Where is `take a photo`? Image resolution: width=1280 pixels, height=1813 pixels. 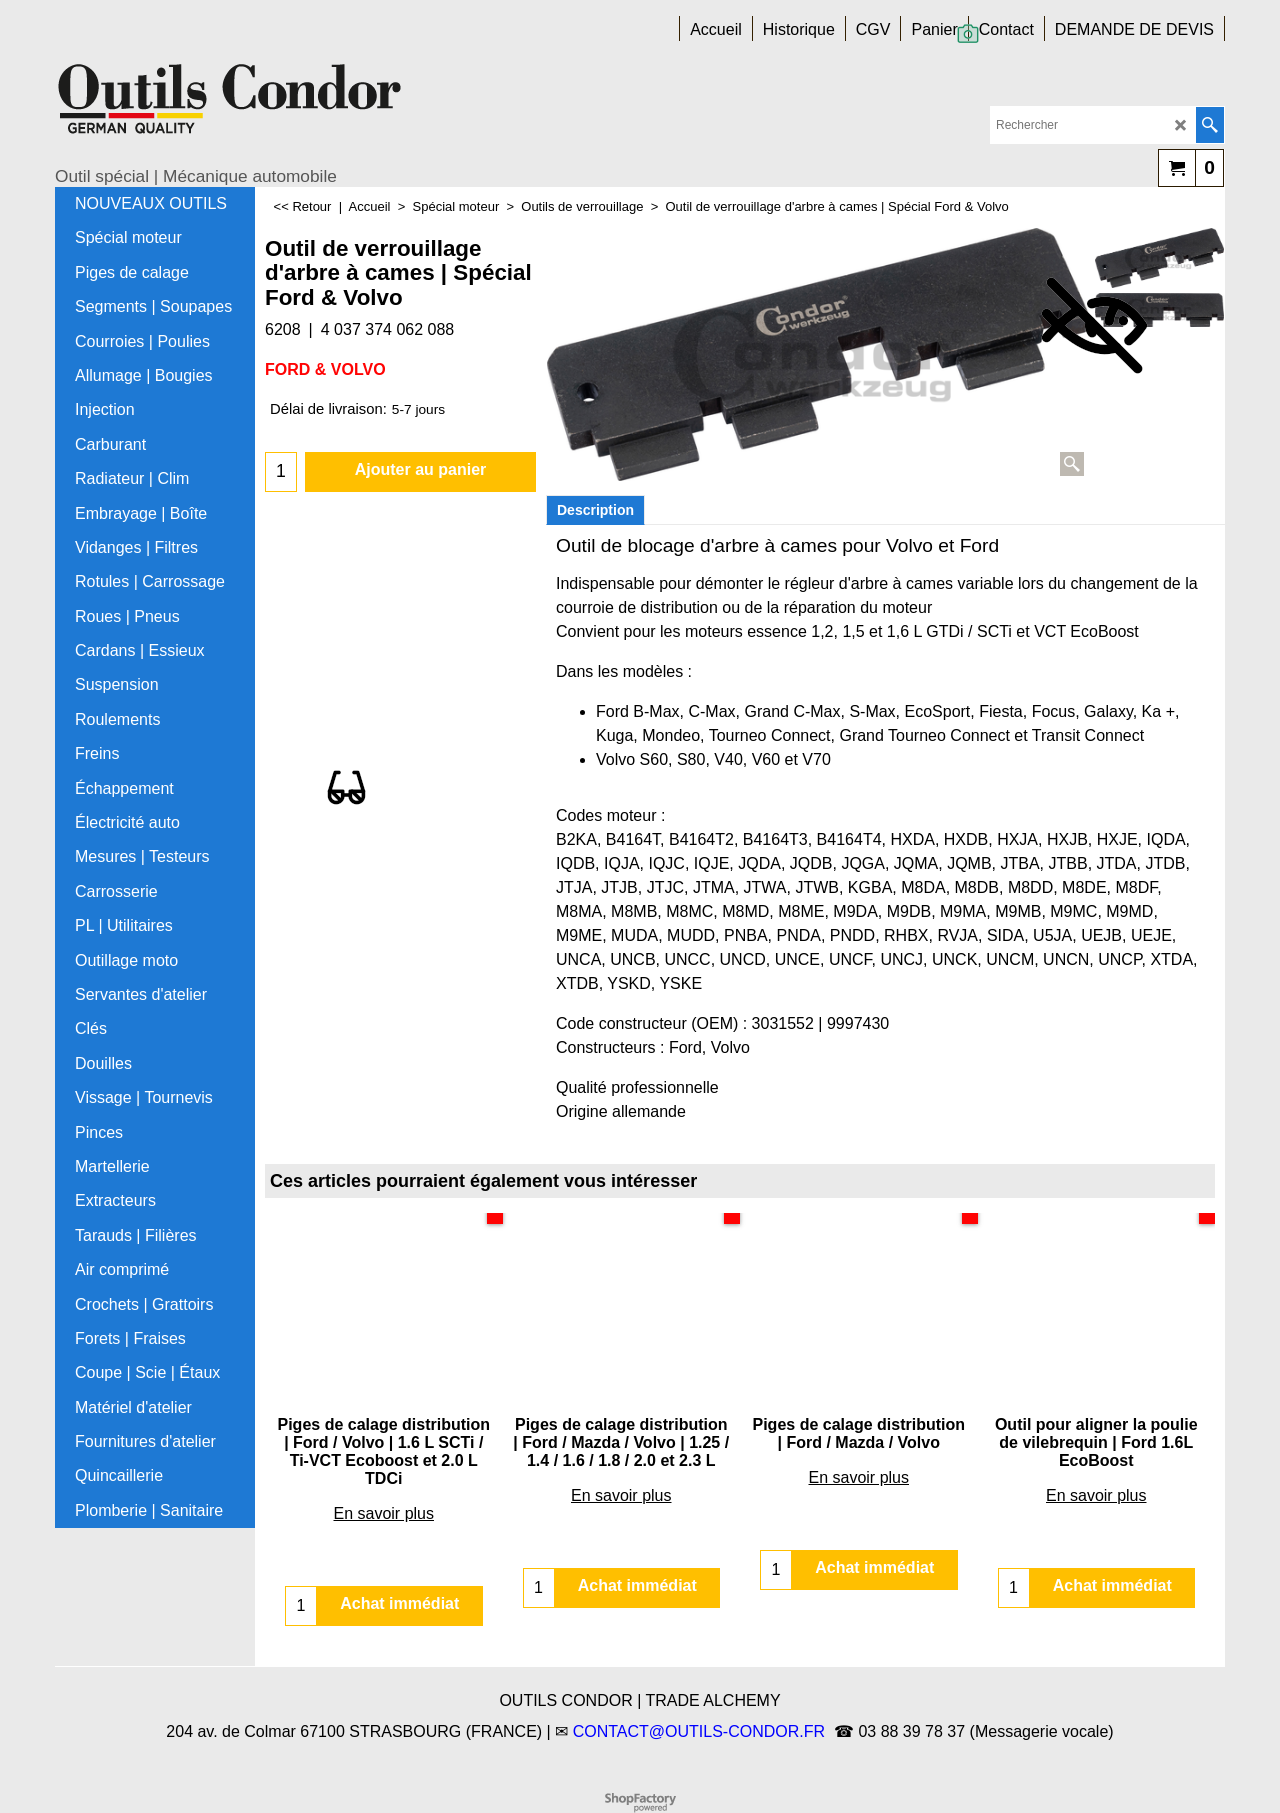 take a photo is located at coordinates (968, 34).